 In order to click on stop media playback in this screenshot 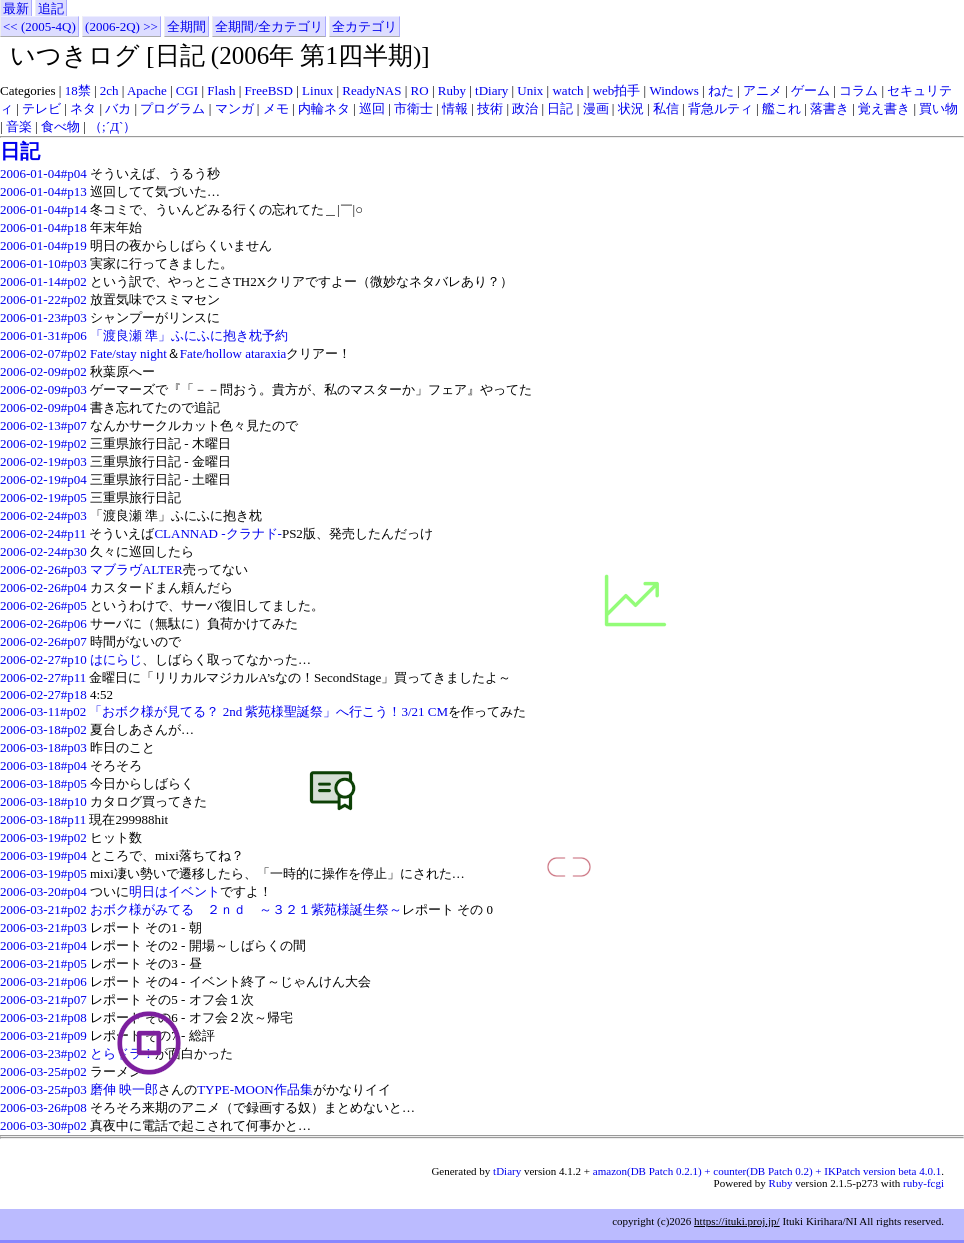, I will do `click(149, 1043)`.